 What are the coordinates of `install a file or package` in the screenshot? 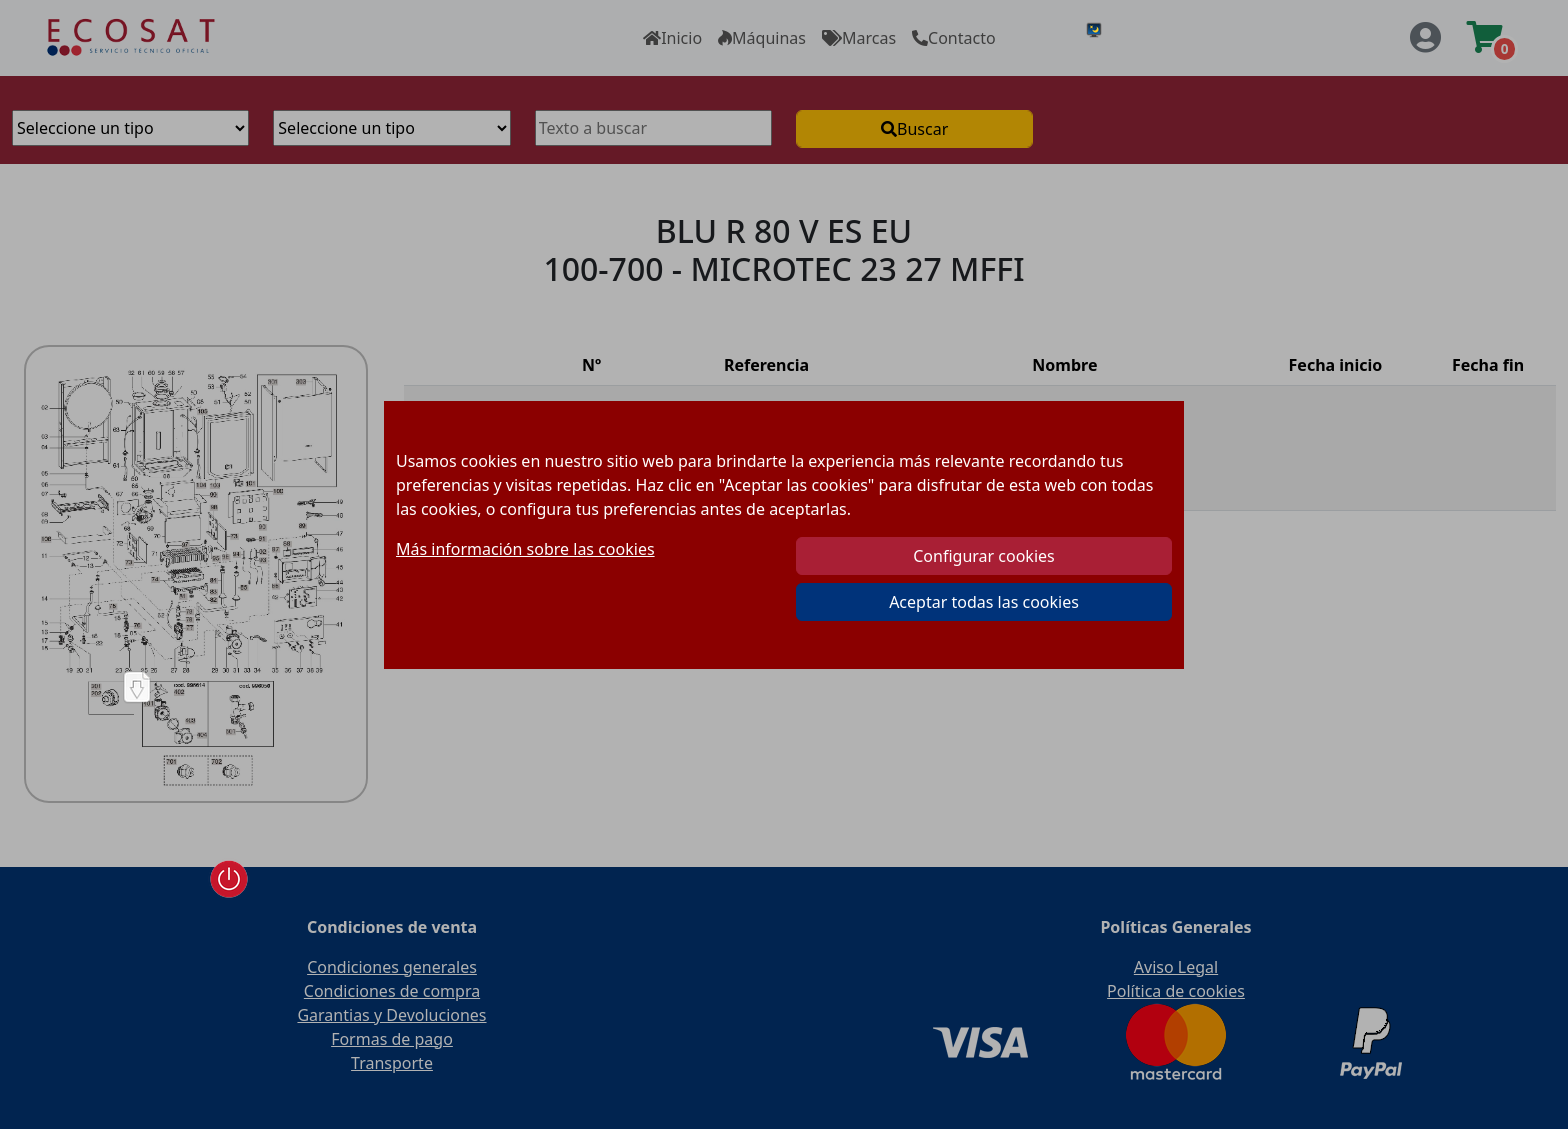 It's located at (137, 687).